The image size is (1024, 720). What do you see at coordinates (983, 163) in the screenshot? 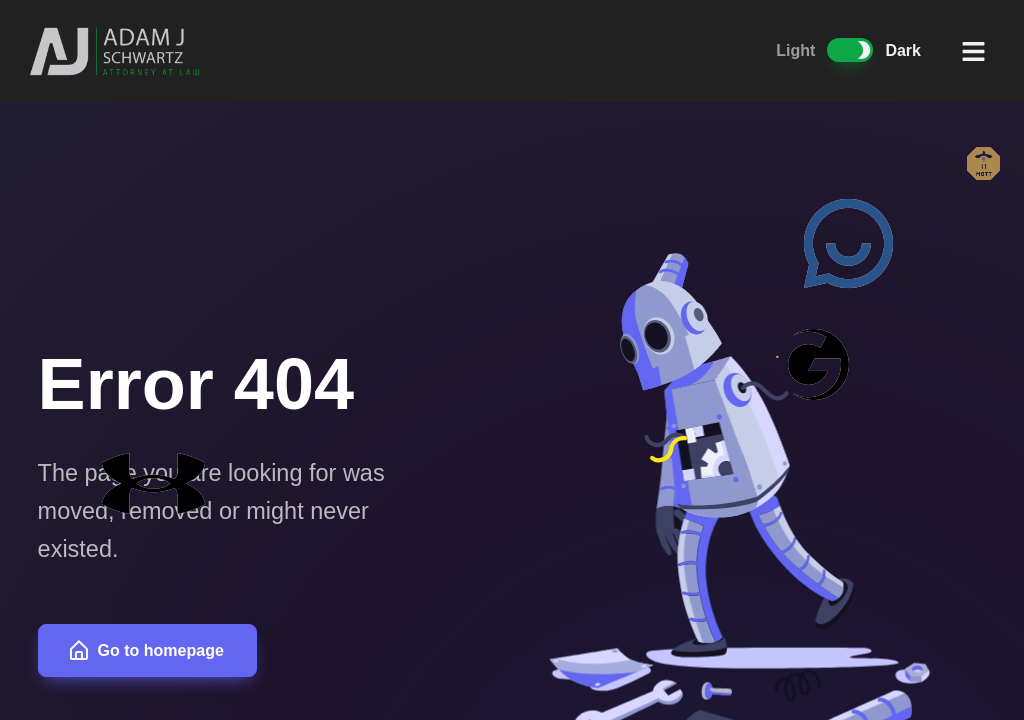
I see `open zigbee2mqtt smart home integration settings` at bounding box center [983, 163].